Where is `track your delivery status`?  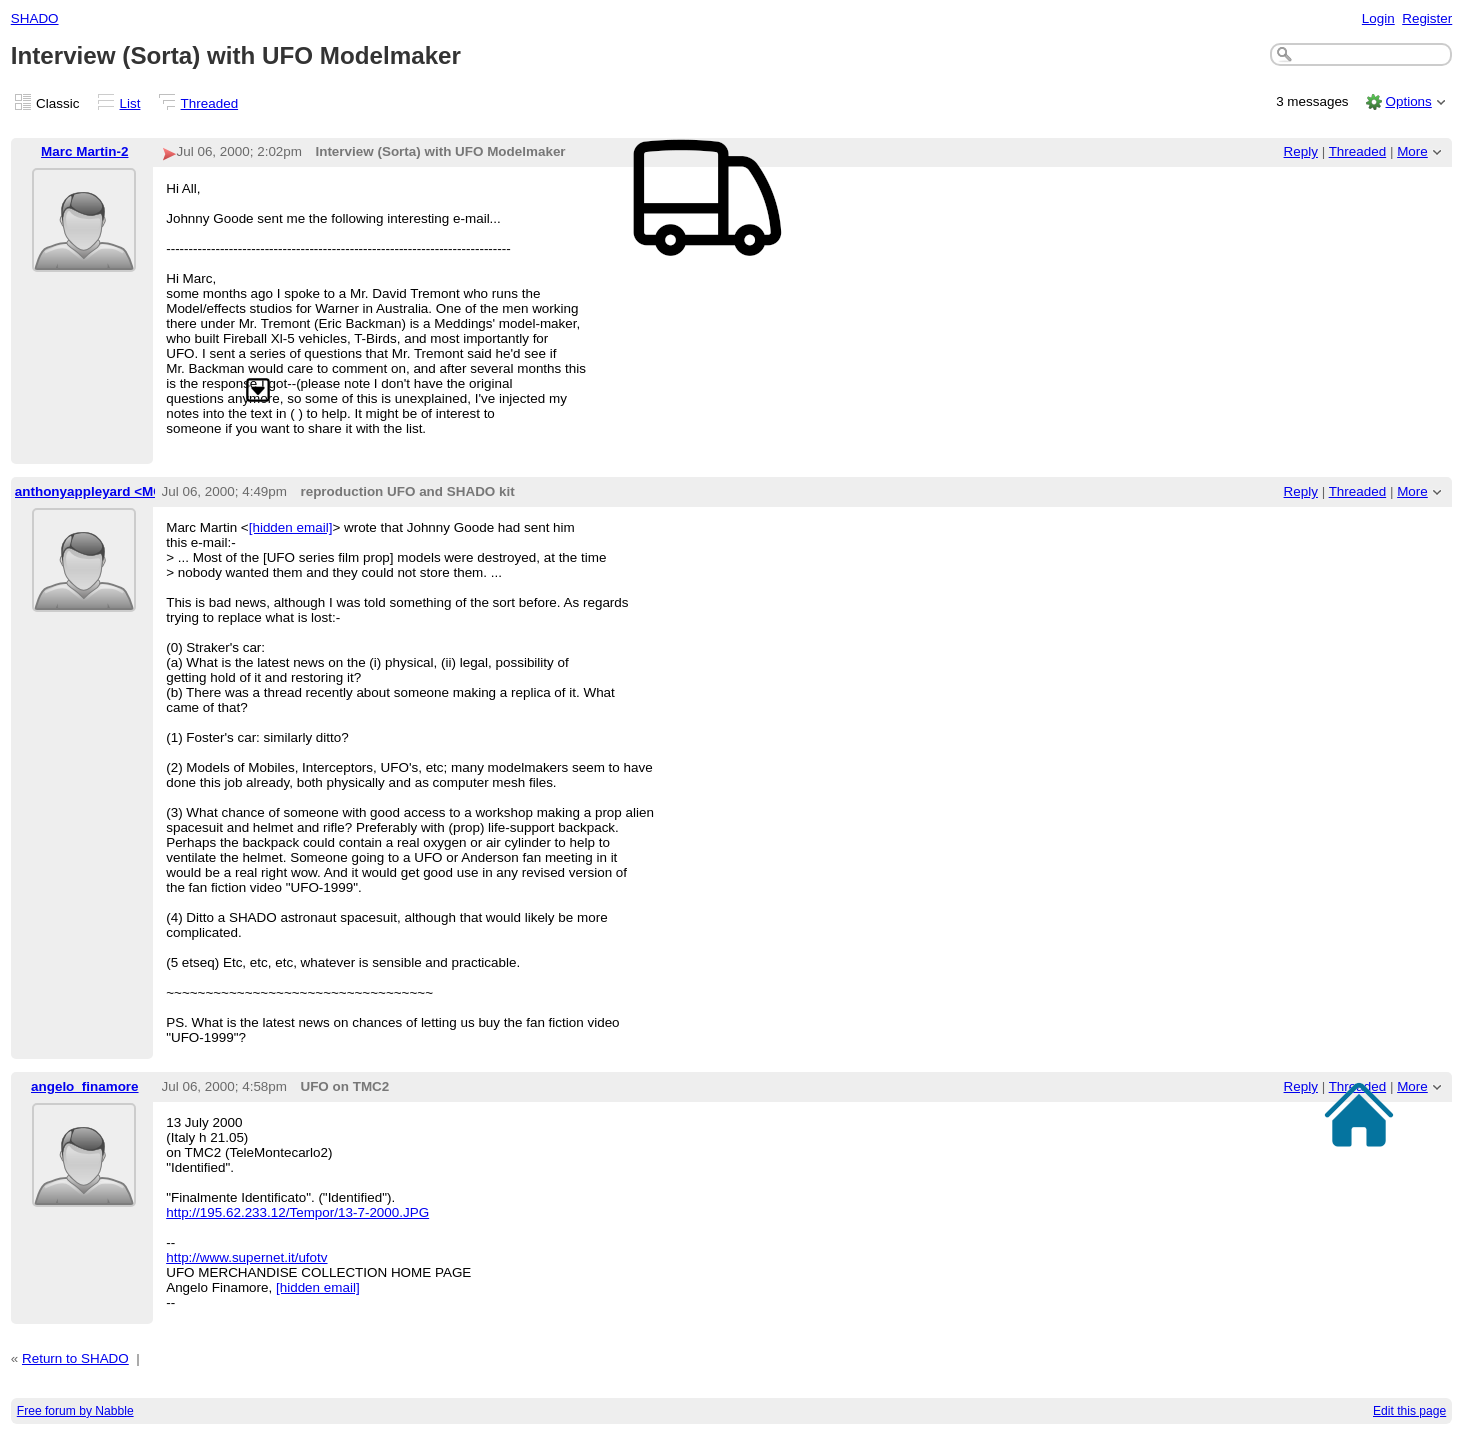
track your delivery status is located at coordinates (707, 192).